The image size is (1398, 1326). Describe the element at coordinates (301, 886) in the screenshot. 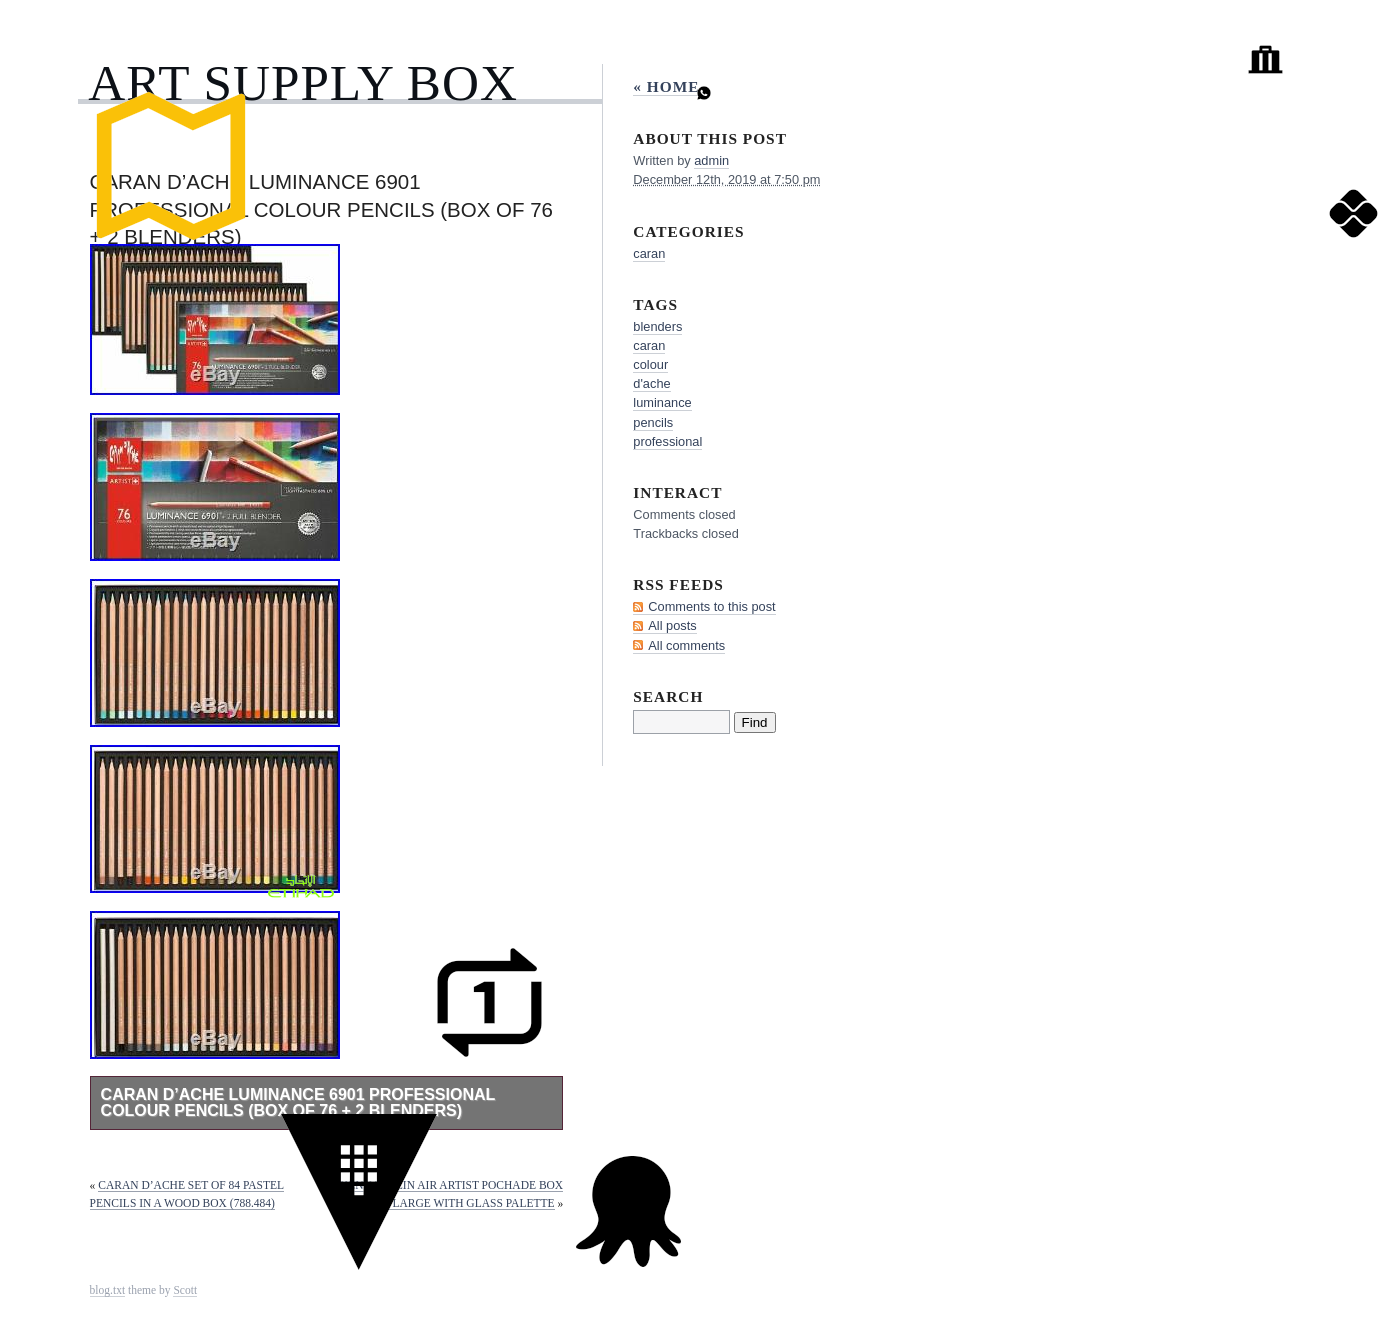

I see `open the Etihad Airways app` at that location.